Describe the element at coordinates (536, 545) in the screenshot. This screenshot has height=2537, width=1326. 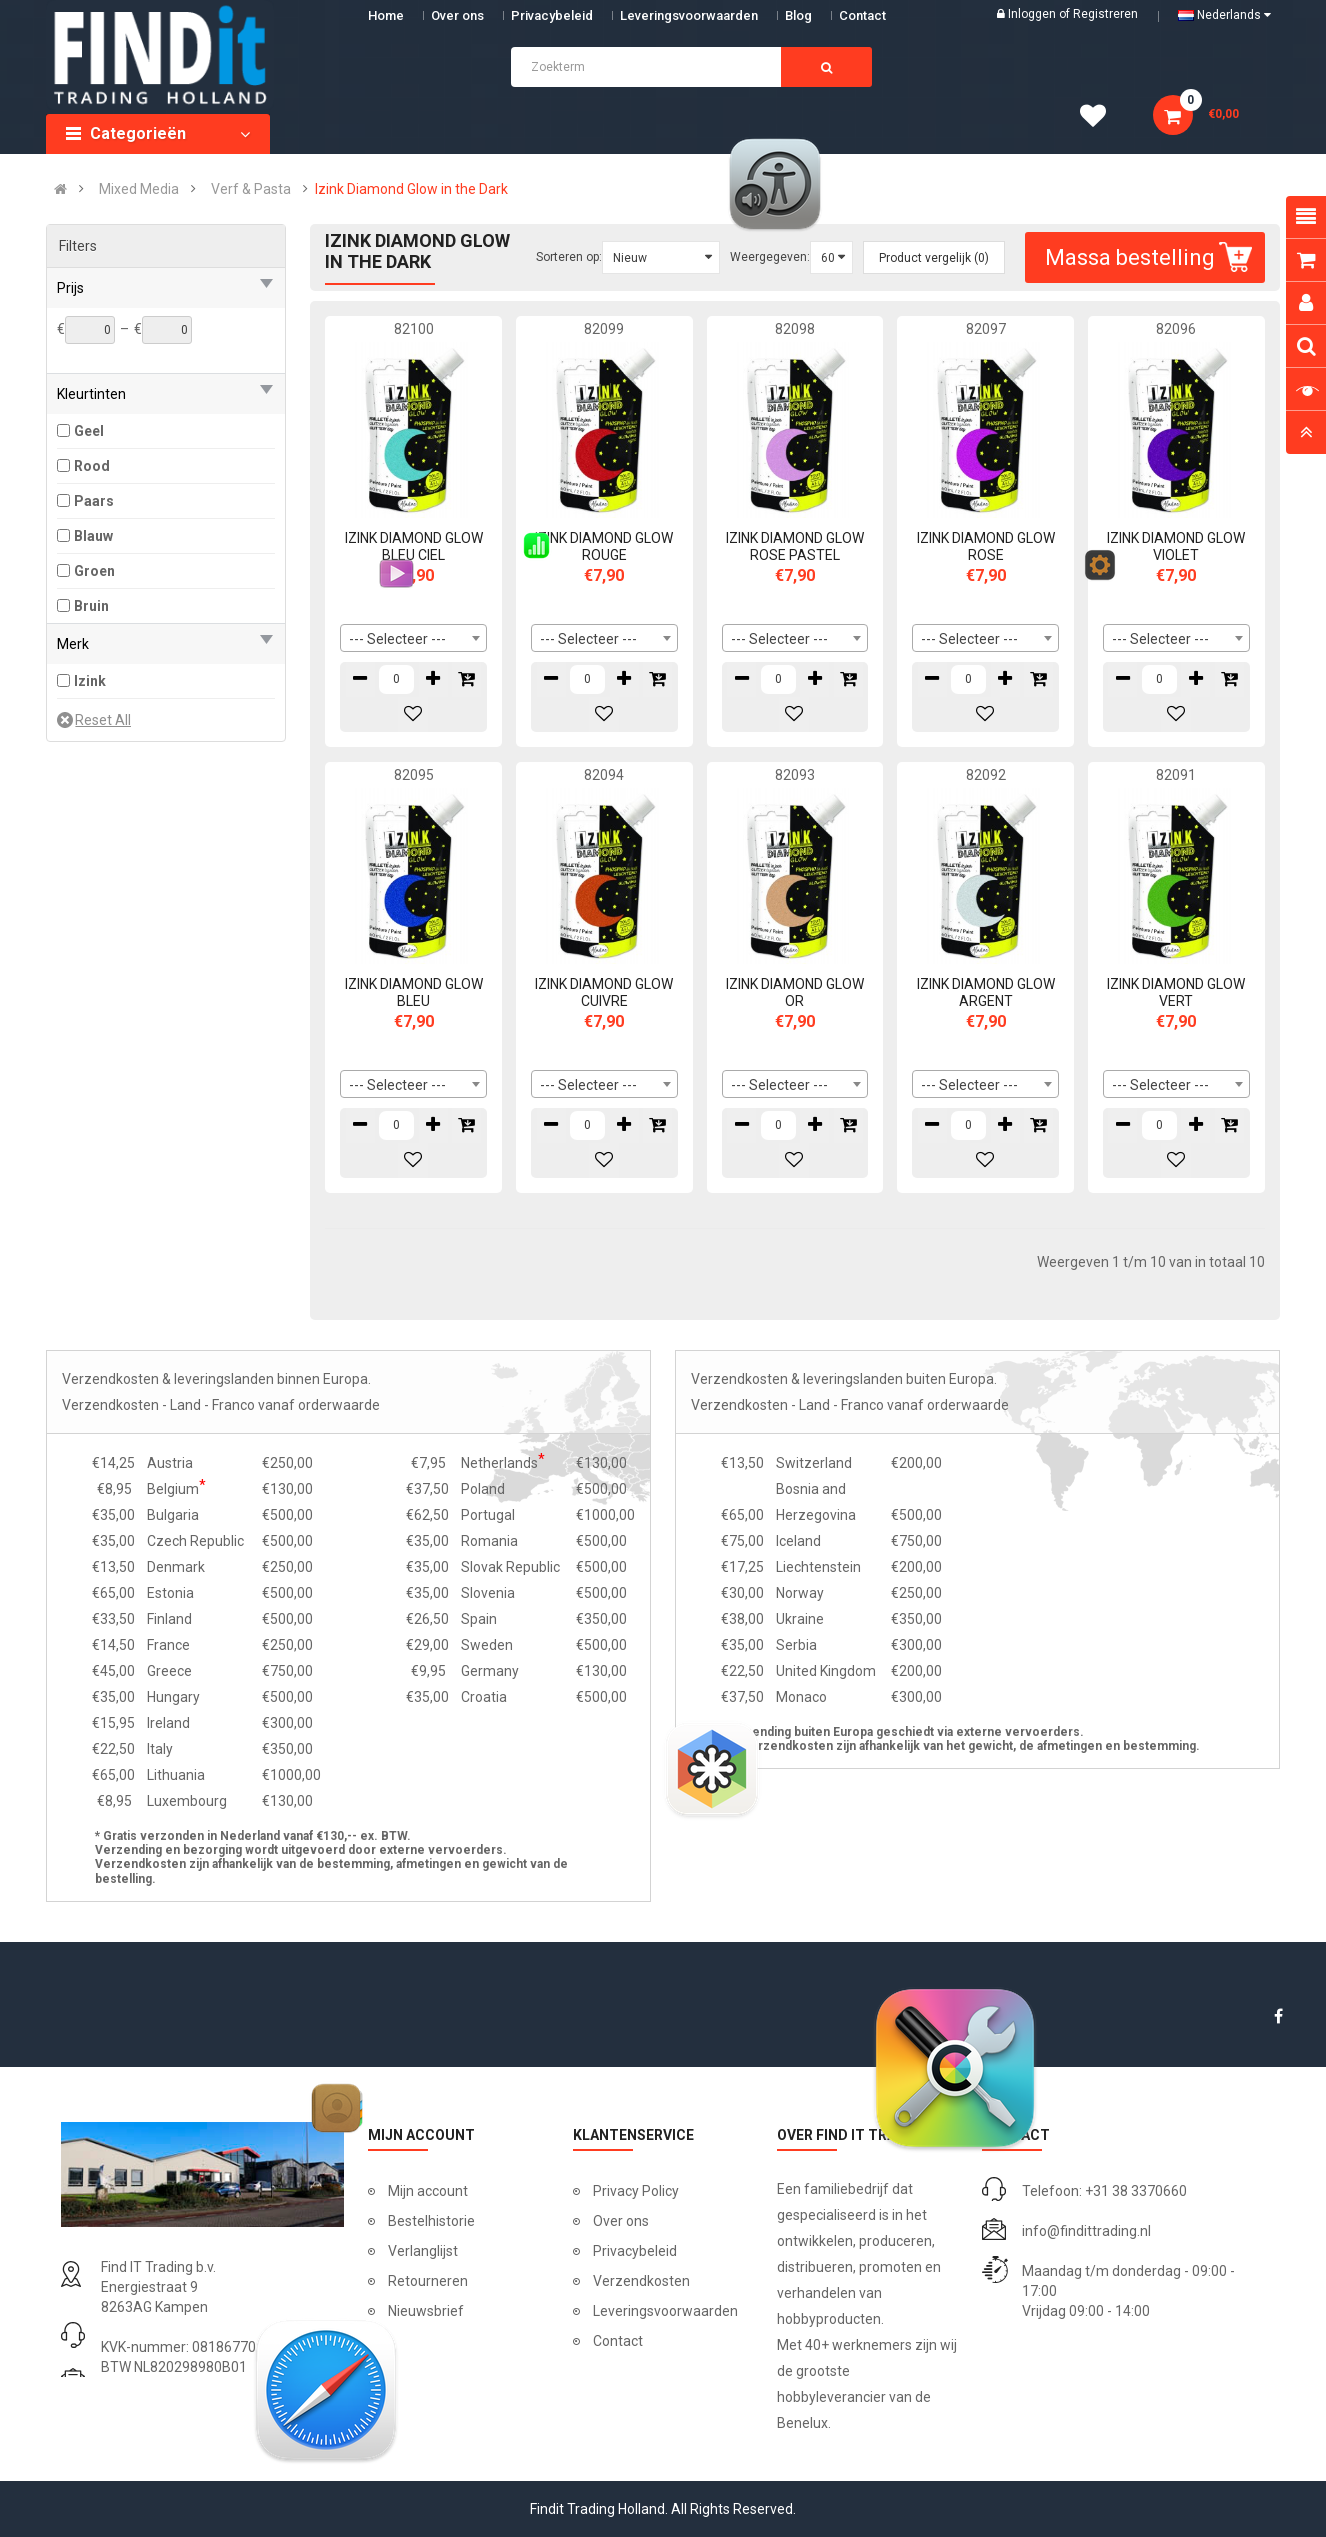
I see `open apple numbers spreadsheet app` at that location.